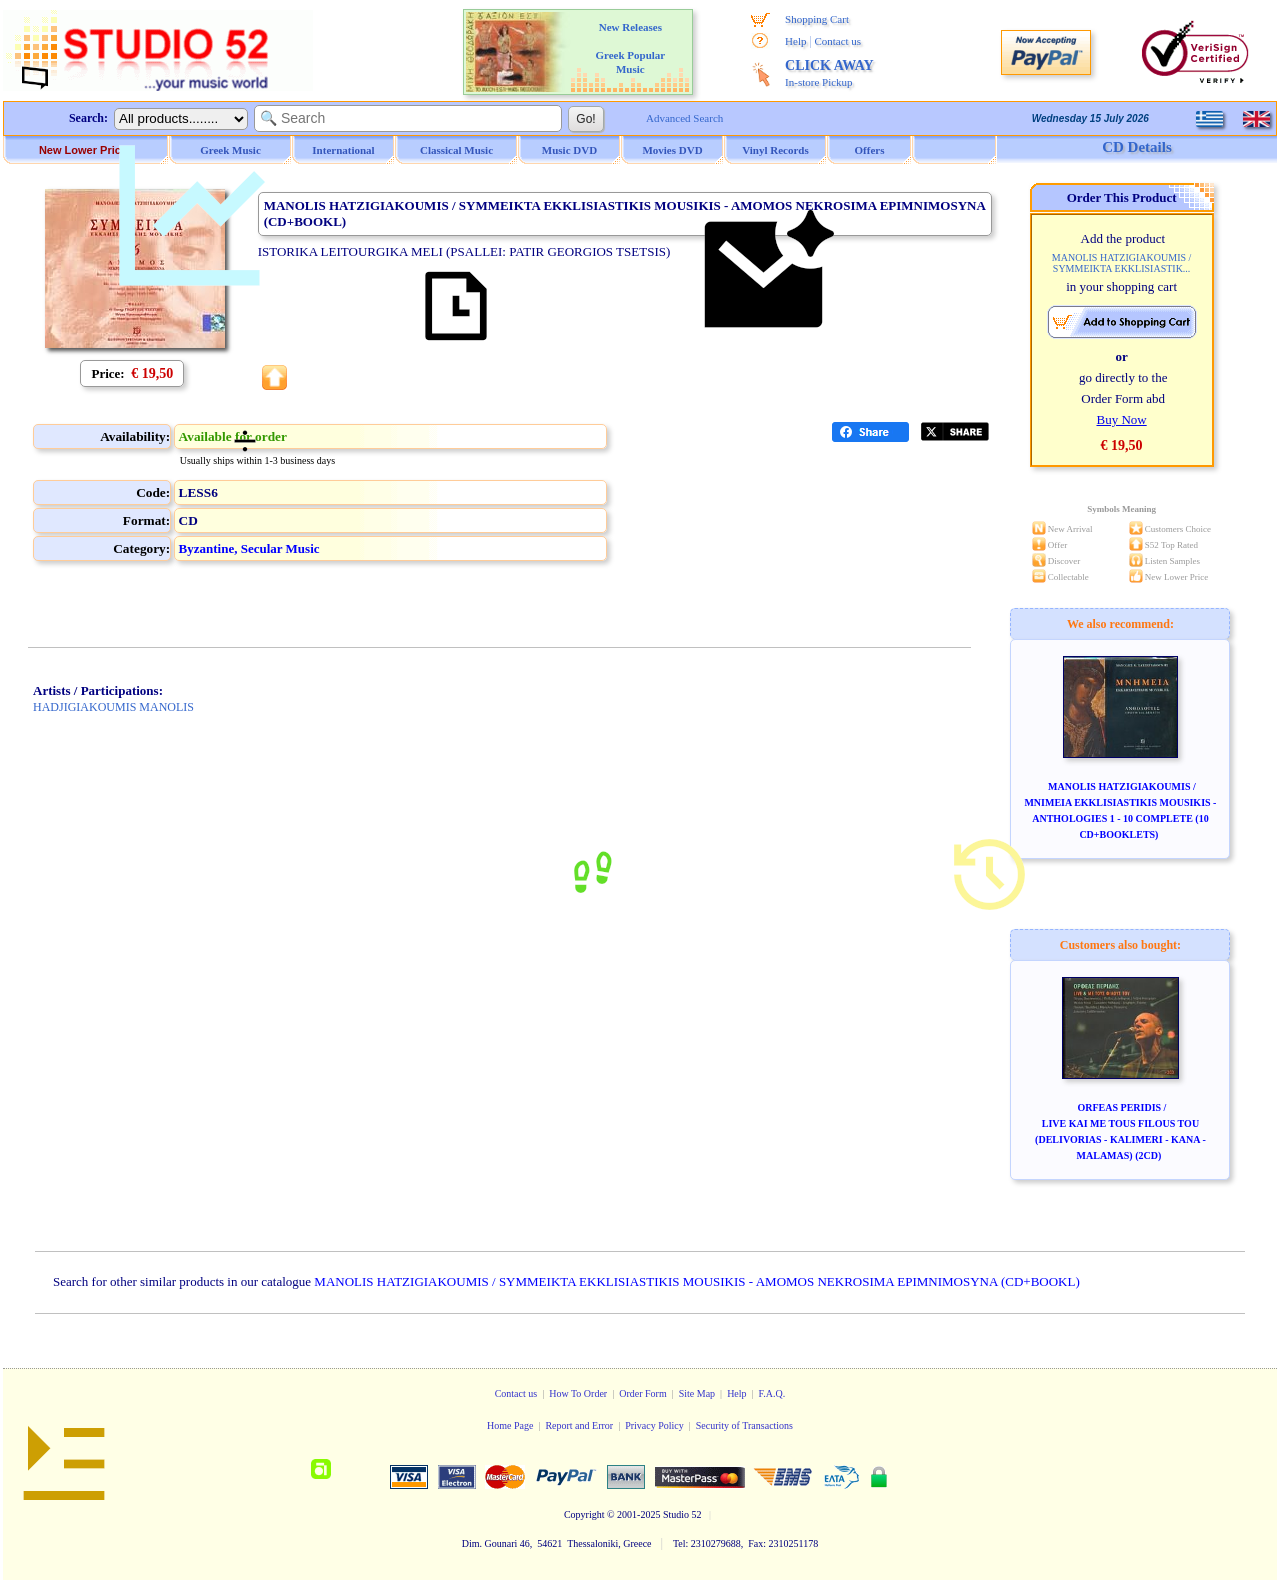 Image resolution: width=1280 pixels, height=1583 pixels. Describe the element at coordinates (189, 215) in the screenshot. I see `view analytics or performance data` at that location.